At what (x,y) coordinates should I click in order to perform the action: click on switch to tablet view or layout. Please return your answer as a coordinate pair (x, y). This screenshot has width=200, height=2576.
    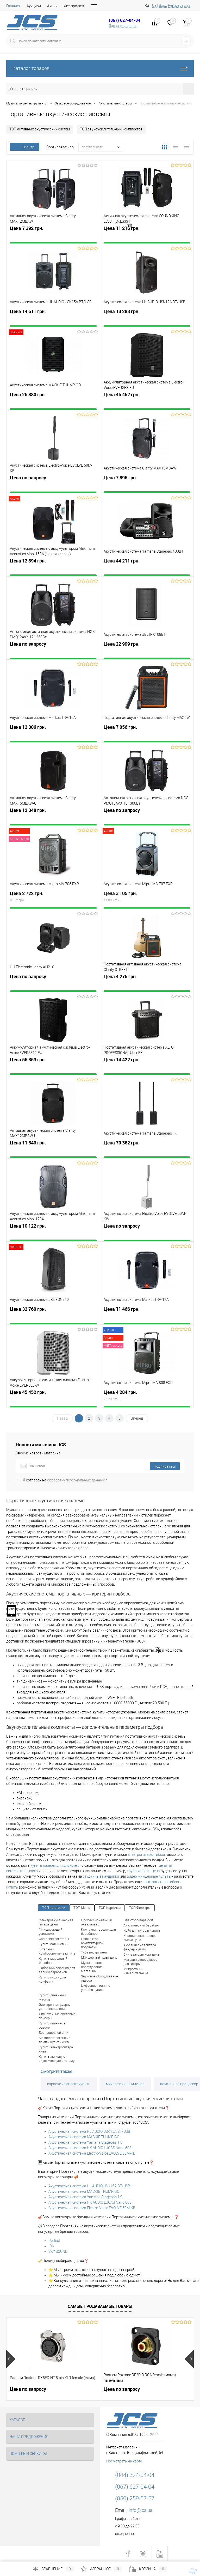
    Looking at the image, I should click on (12, 1611).